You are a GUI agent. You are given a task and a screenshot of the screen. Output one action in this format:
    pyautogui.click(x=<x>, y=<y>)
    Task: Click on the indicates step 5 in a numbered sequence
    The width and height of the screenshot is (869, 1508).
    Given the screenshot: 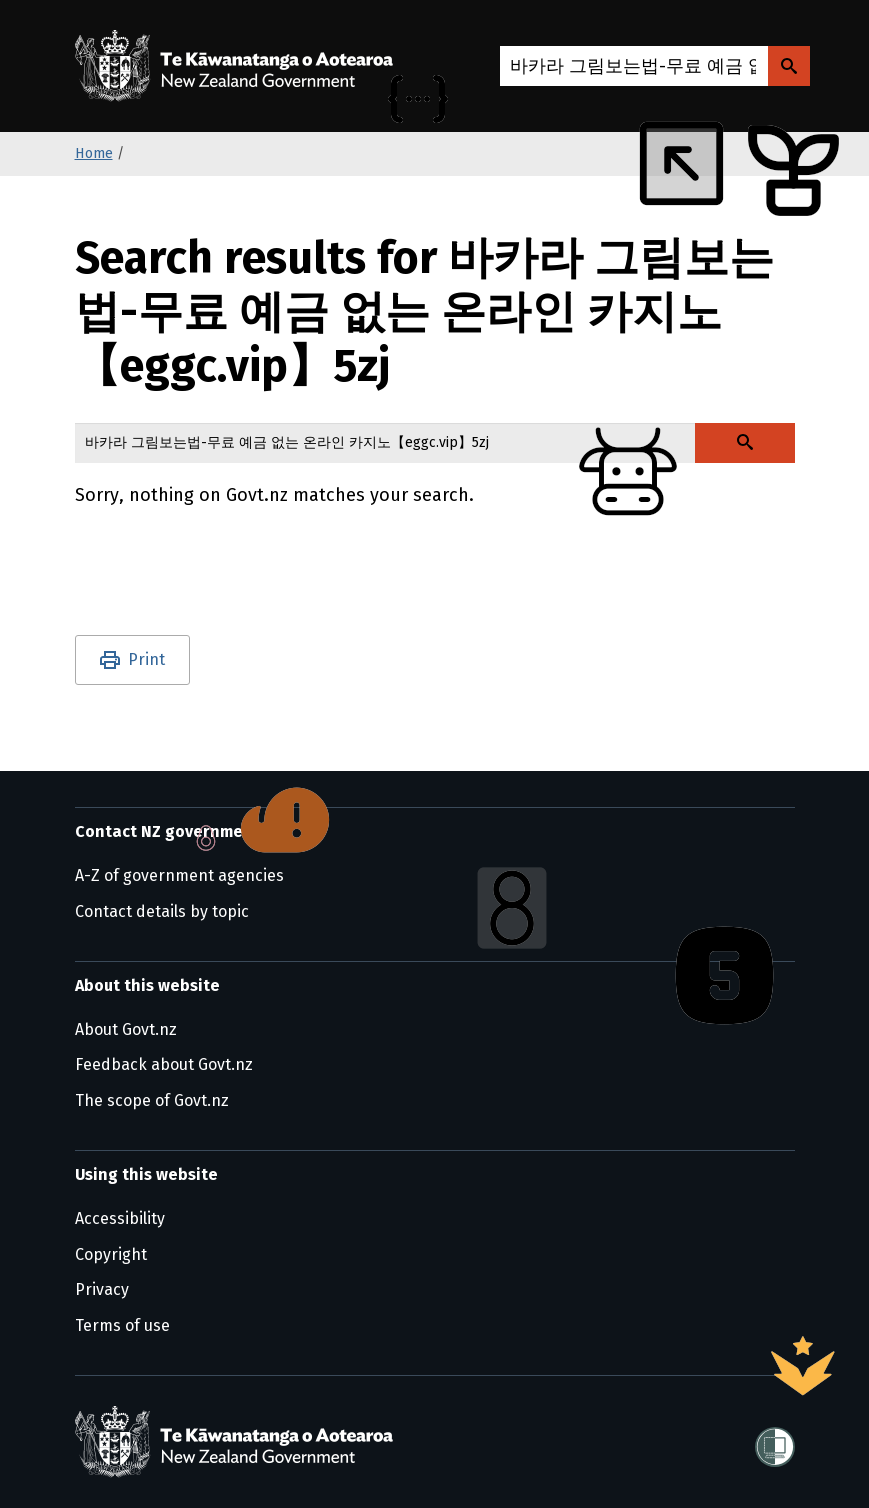 What is the action you would take?
    pyautogui.click(x=724, y=975)
    